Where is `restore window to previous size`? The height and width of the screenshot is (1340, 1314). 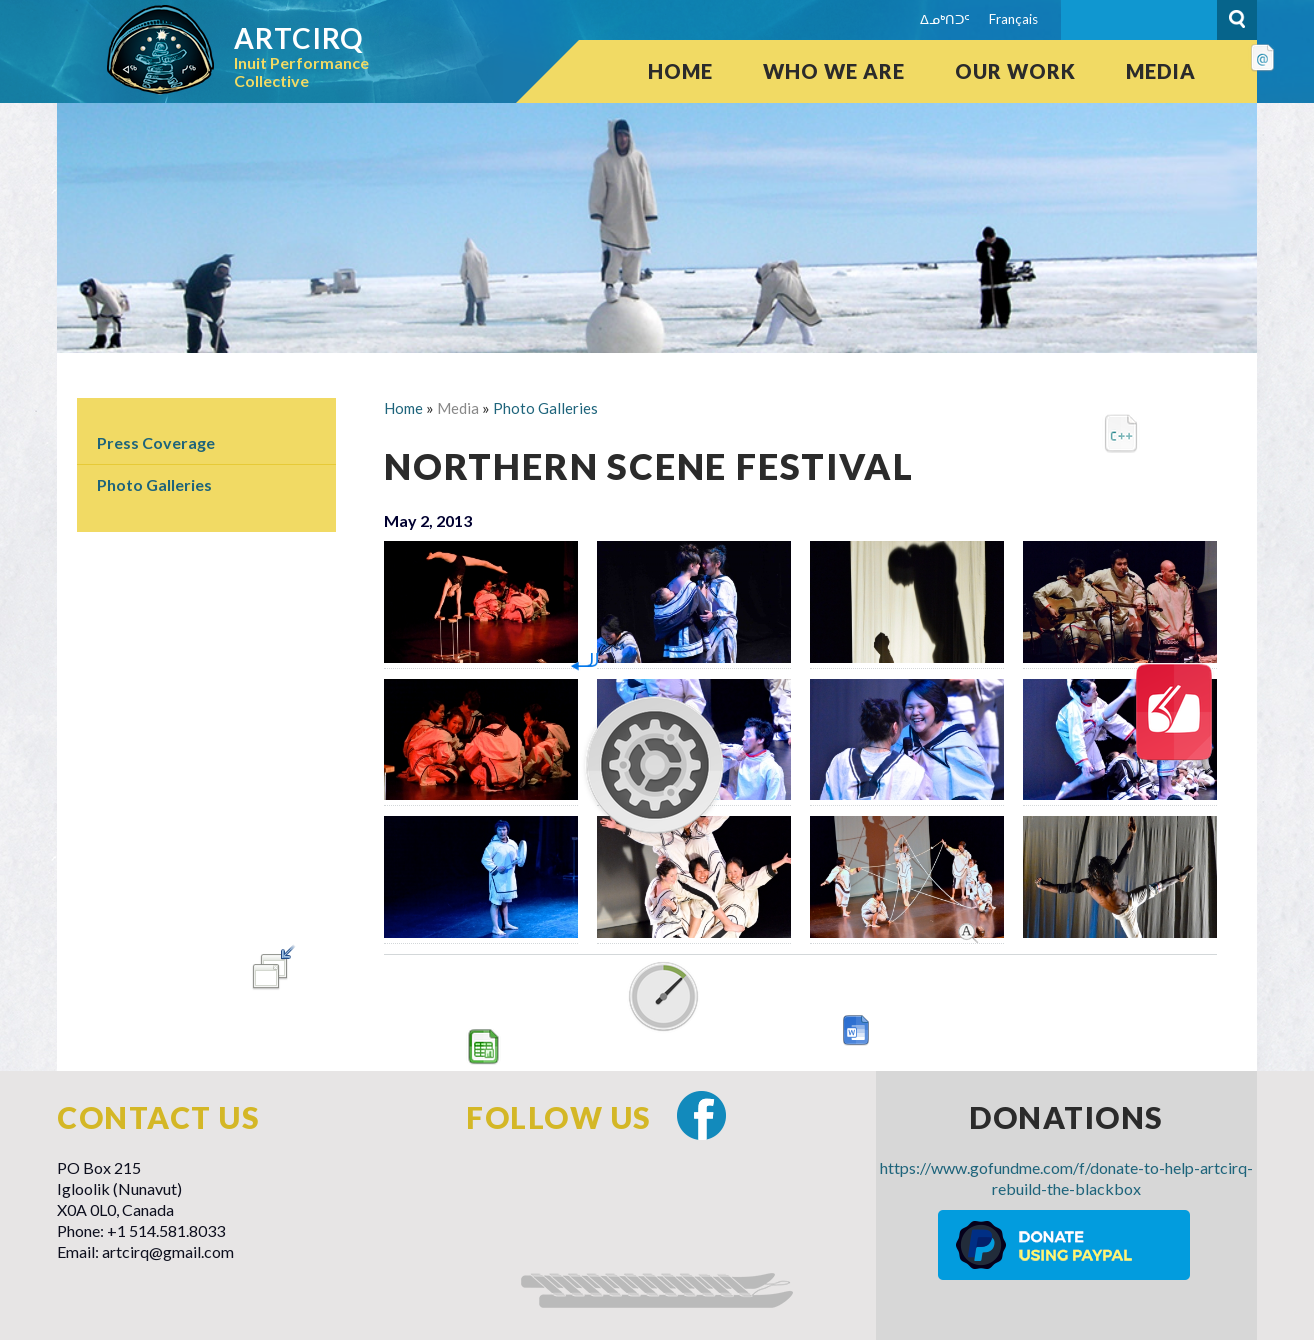 restore window to previous size is located at coordinates (273, 967).